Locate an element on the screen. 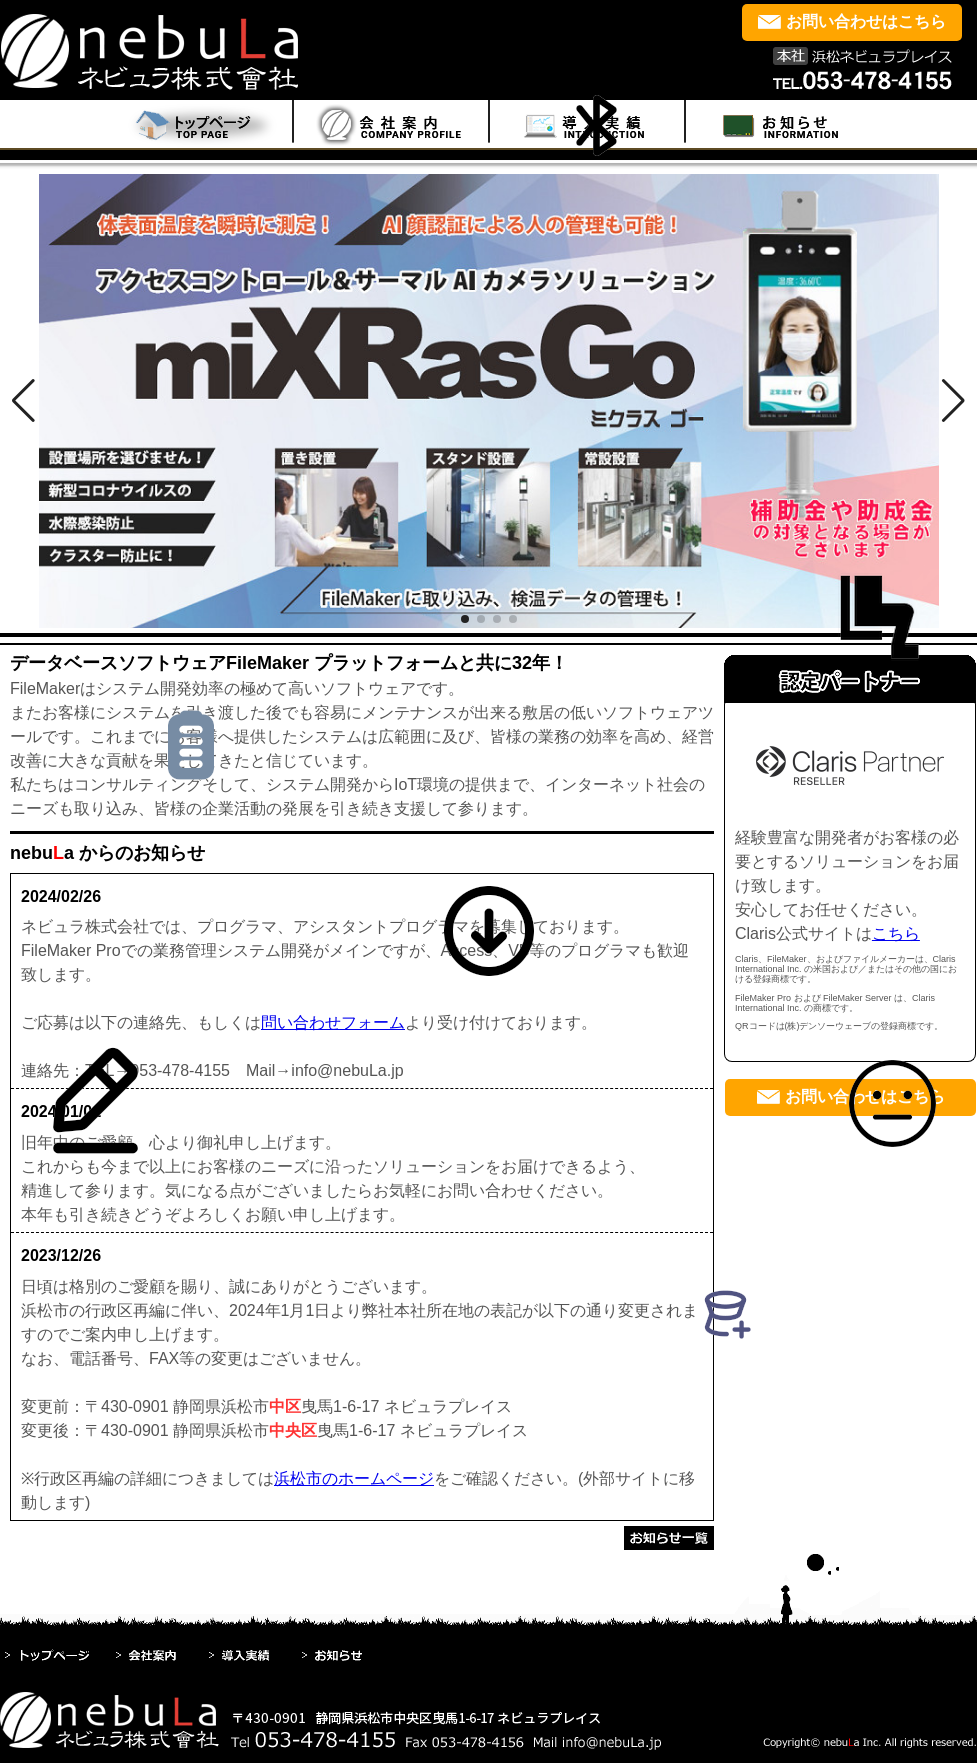  rate experience as neutral or average is located at coordinates (892, 1103).